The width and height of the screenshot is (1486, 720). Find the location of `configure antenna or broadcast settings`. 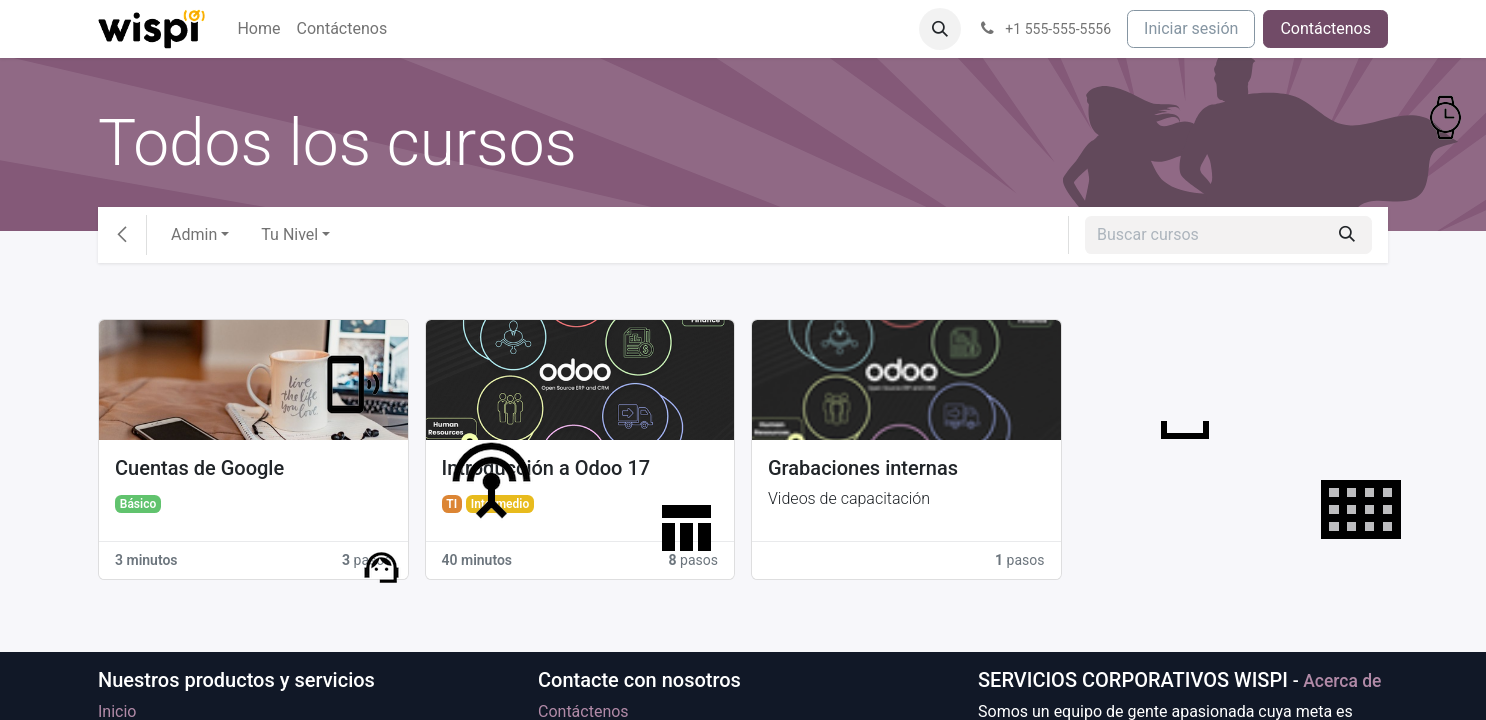

configure antenna or broadcast settings is located at coordinates (491, 481).